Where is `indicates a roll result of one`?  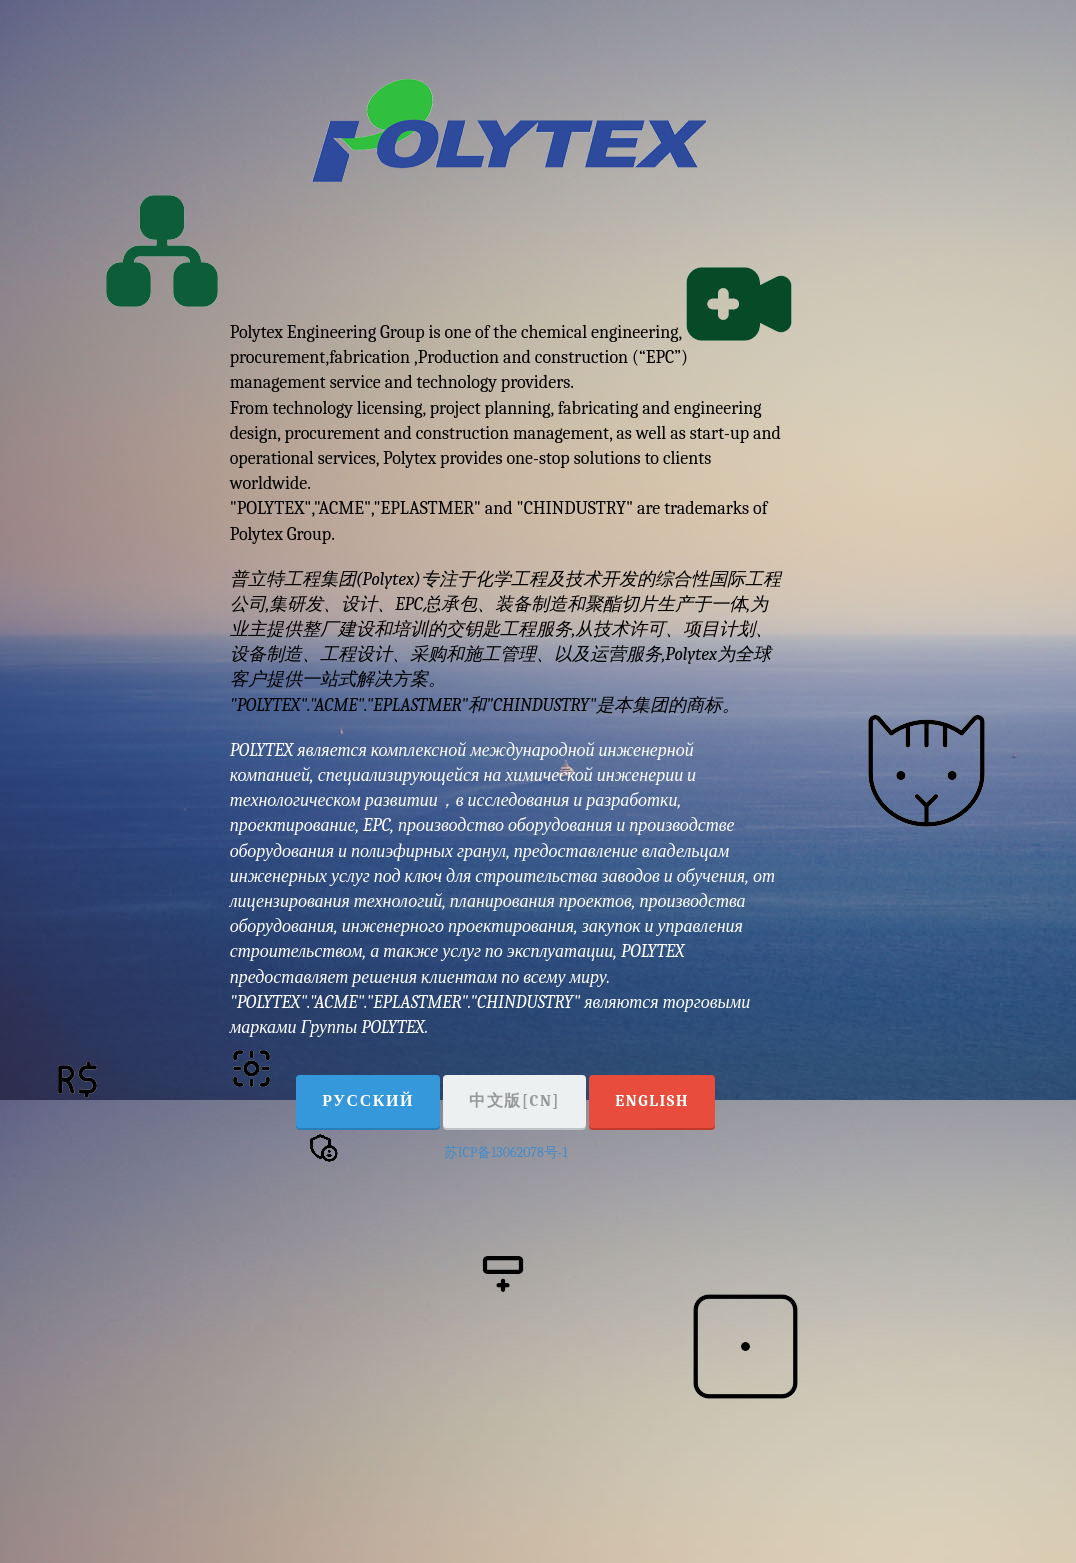
indicates a roll result of one is located at coordinates (745, 1346).